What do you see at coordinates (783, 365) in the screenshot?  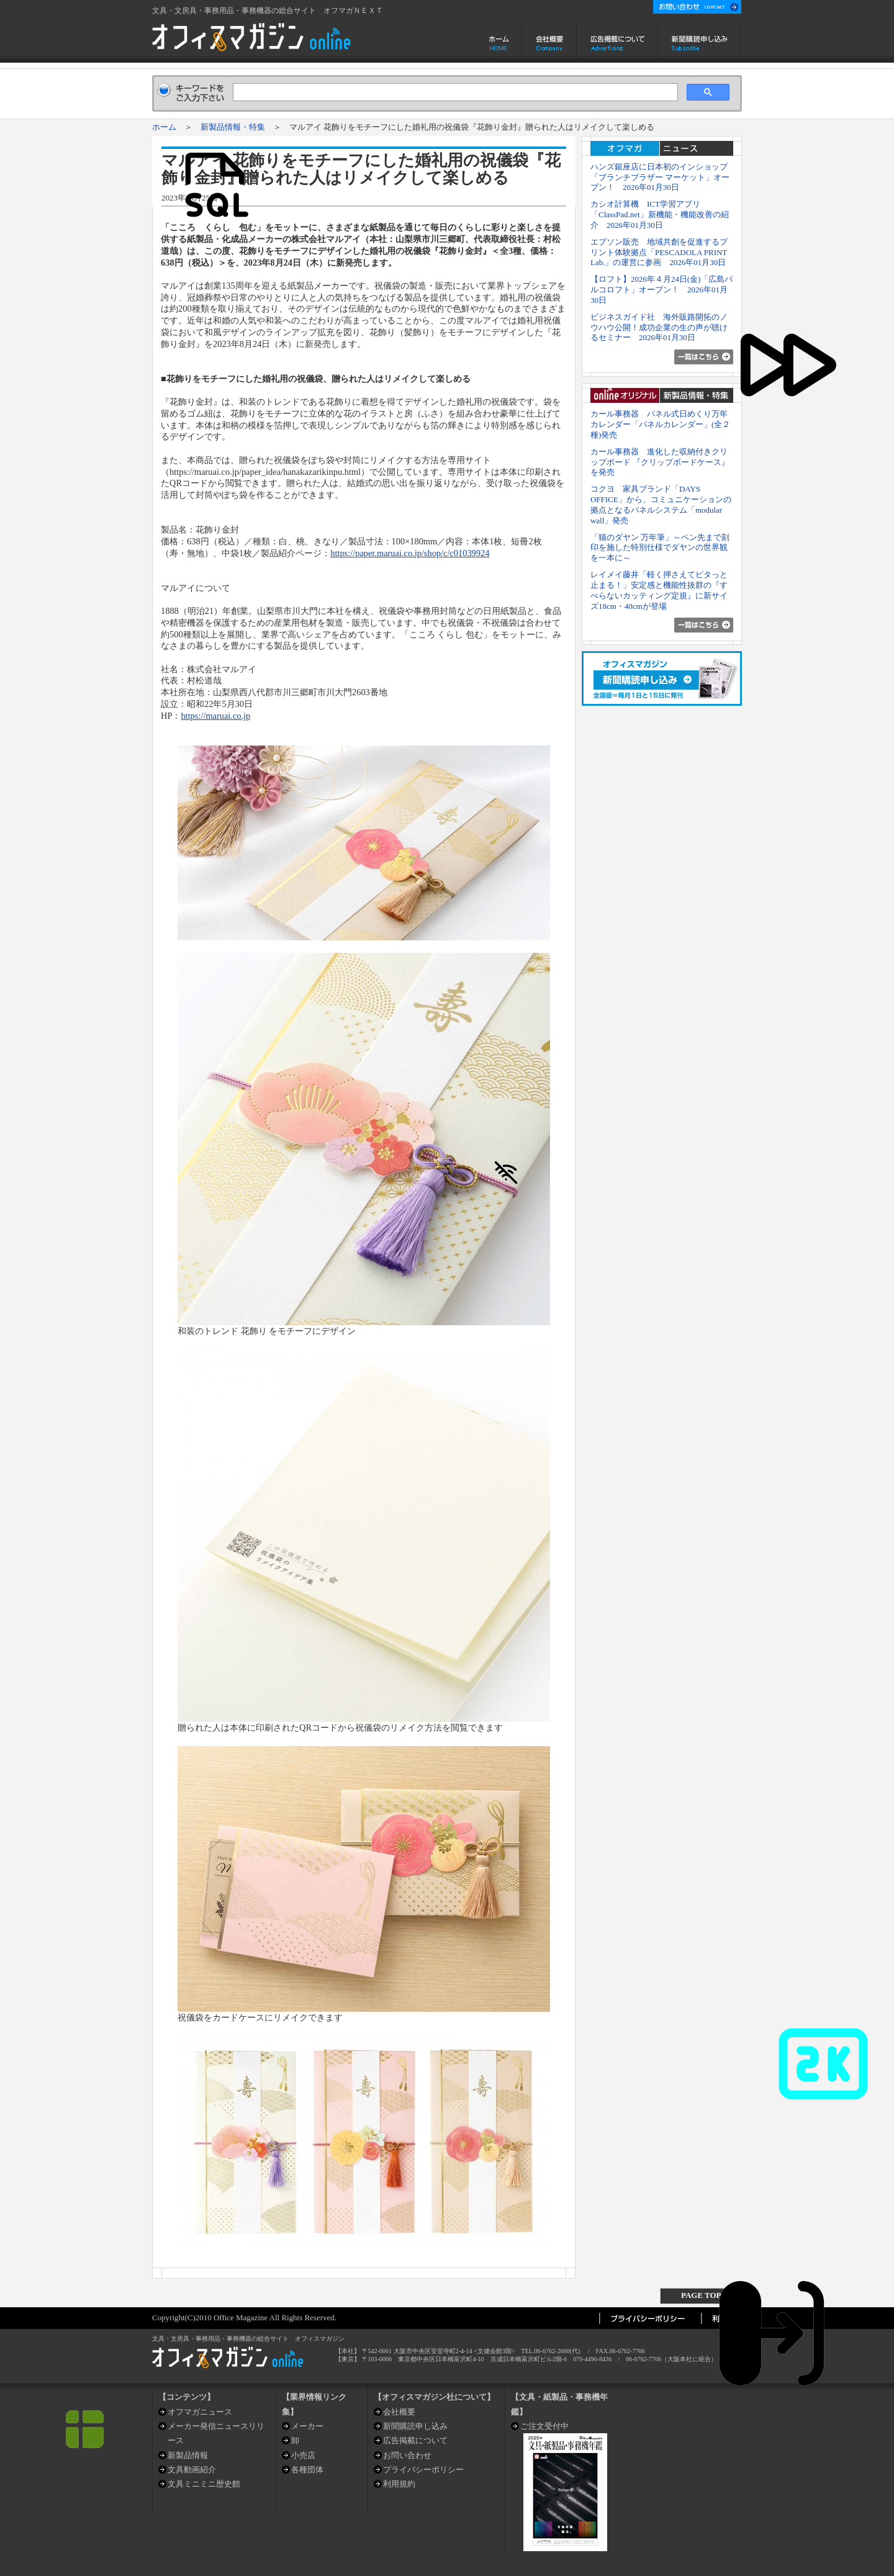 I see `skip forward in media playback` at bounding box center [783, 365].